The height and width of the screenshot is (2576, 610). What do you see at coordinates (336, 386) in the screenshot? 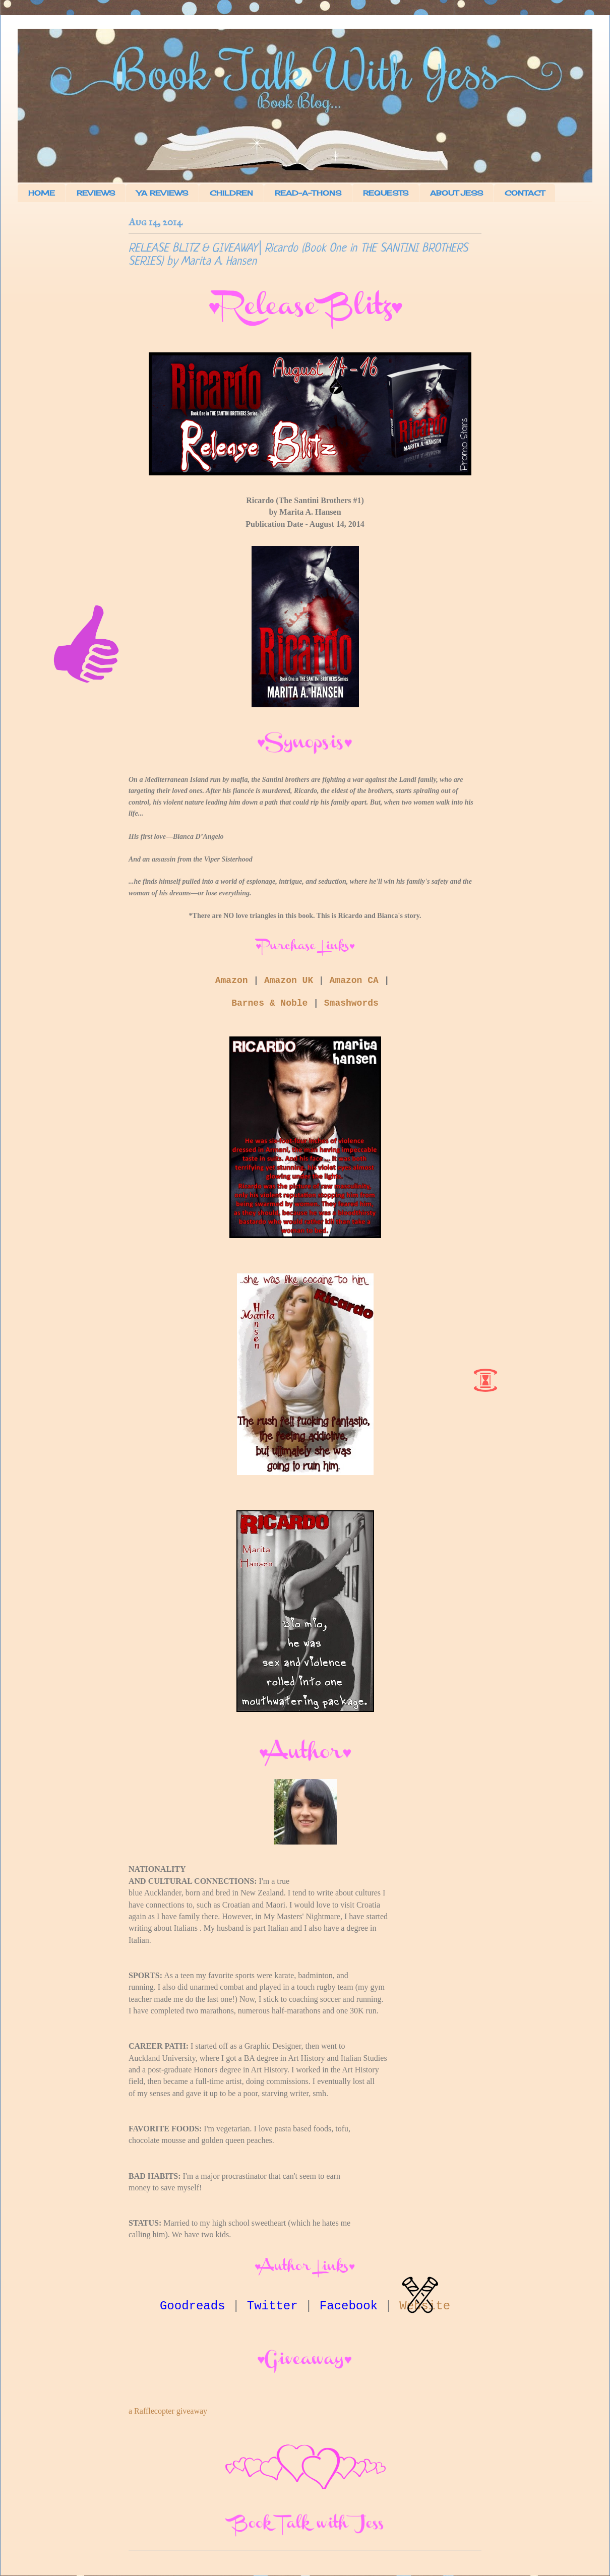
I see `indicates hydroelectric or water-based power` at bounding box center [336, 386].